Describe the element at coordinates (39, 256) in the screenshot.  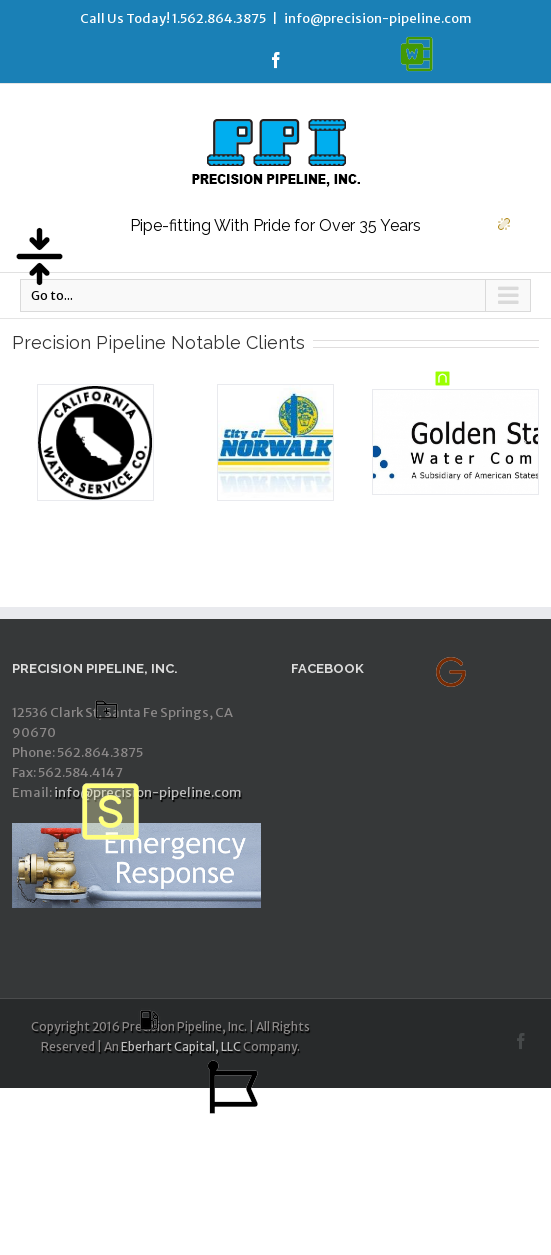
I see `collapse content vertically` at that location.